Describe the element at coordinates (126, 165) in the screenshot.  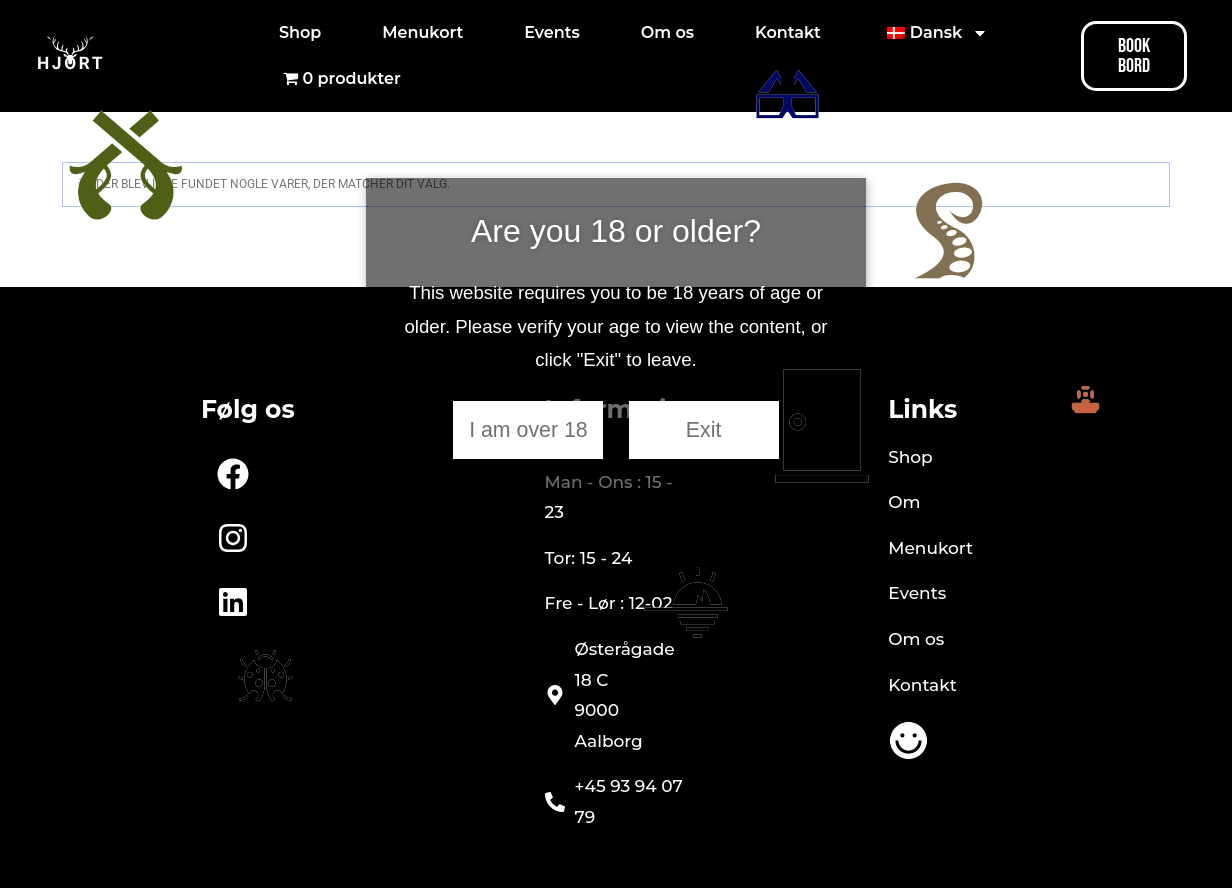
I see `indicates combat or duel mode in a game` at that location.